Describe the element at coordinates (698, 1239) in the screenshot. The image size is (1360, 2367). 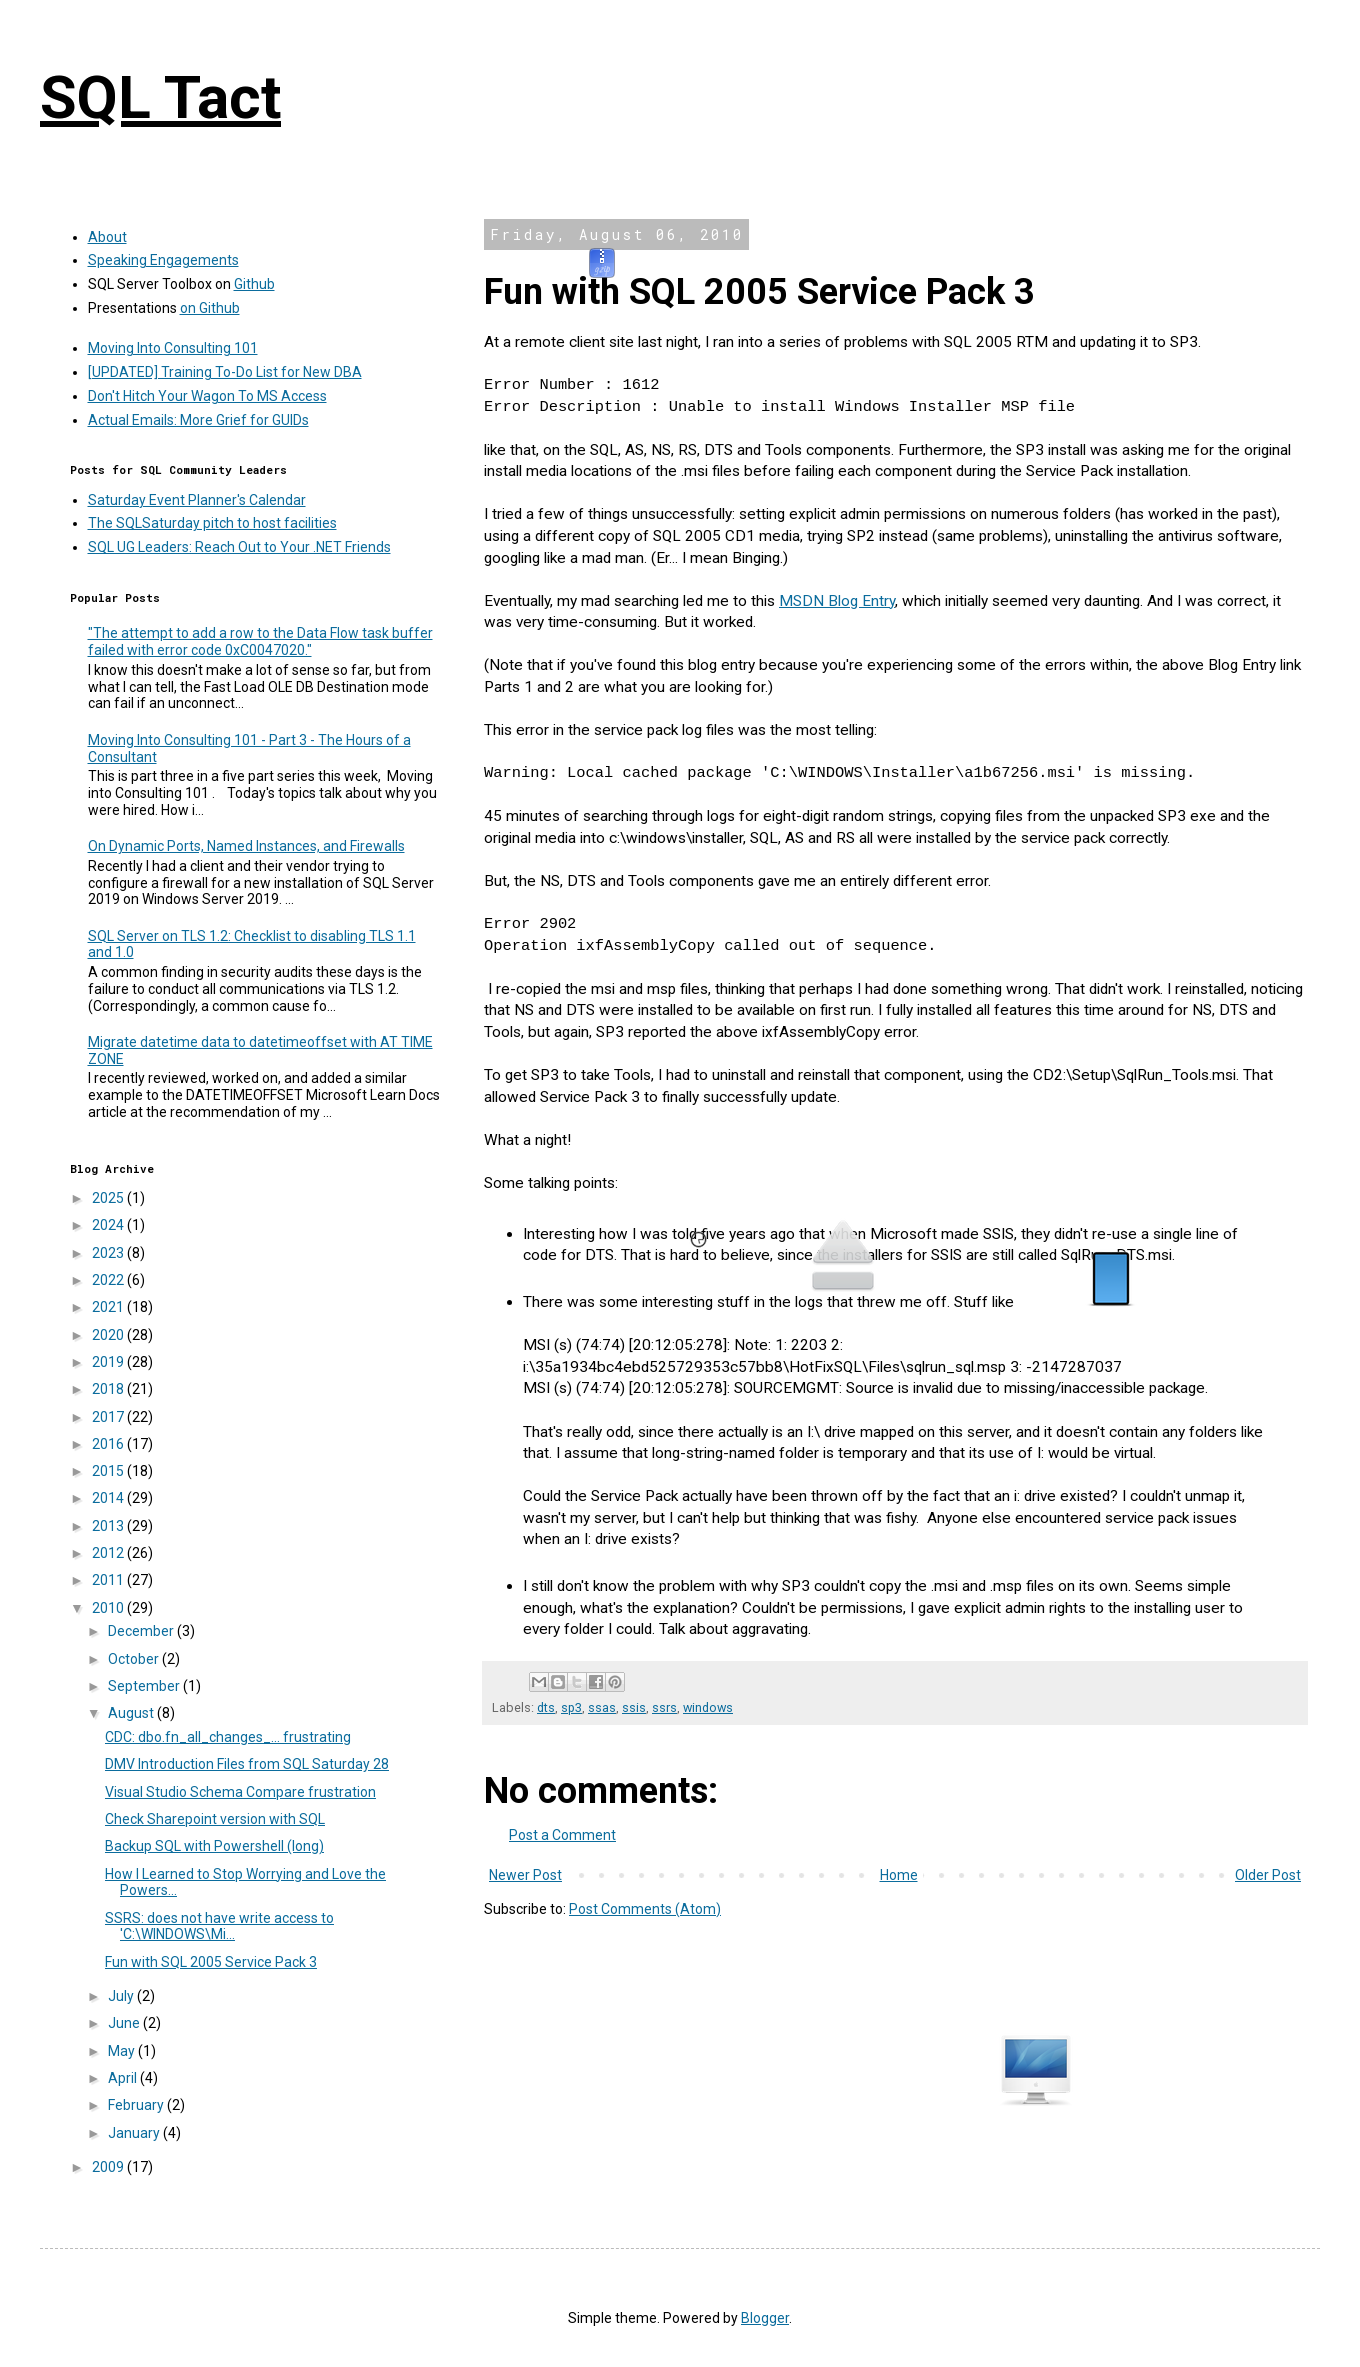
I see `view recently accessed files or items` at that location.